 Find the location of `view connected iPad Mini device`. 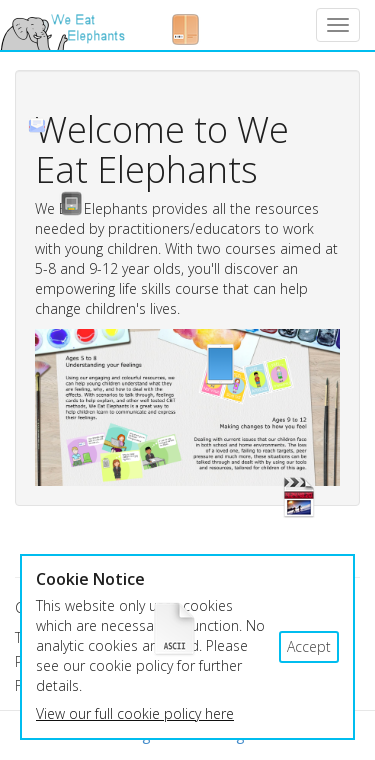

view connected iPad Mini device is located at coordinates (220, 360).